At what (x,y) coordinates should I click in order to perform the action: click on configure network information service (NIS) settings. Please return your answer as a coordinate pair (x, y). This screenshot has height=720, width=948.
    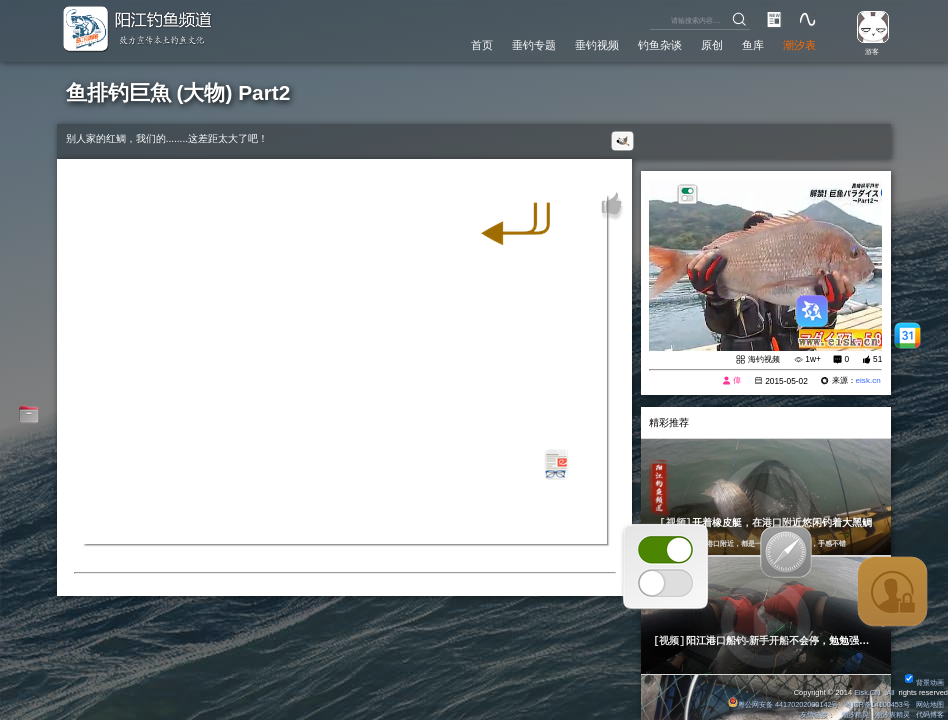
    Looking at the image, I should click on (892, 591).